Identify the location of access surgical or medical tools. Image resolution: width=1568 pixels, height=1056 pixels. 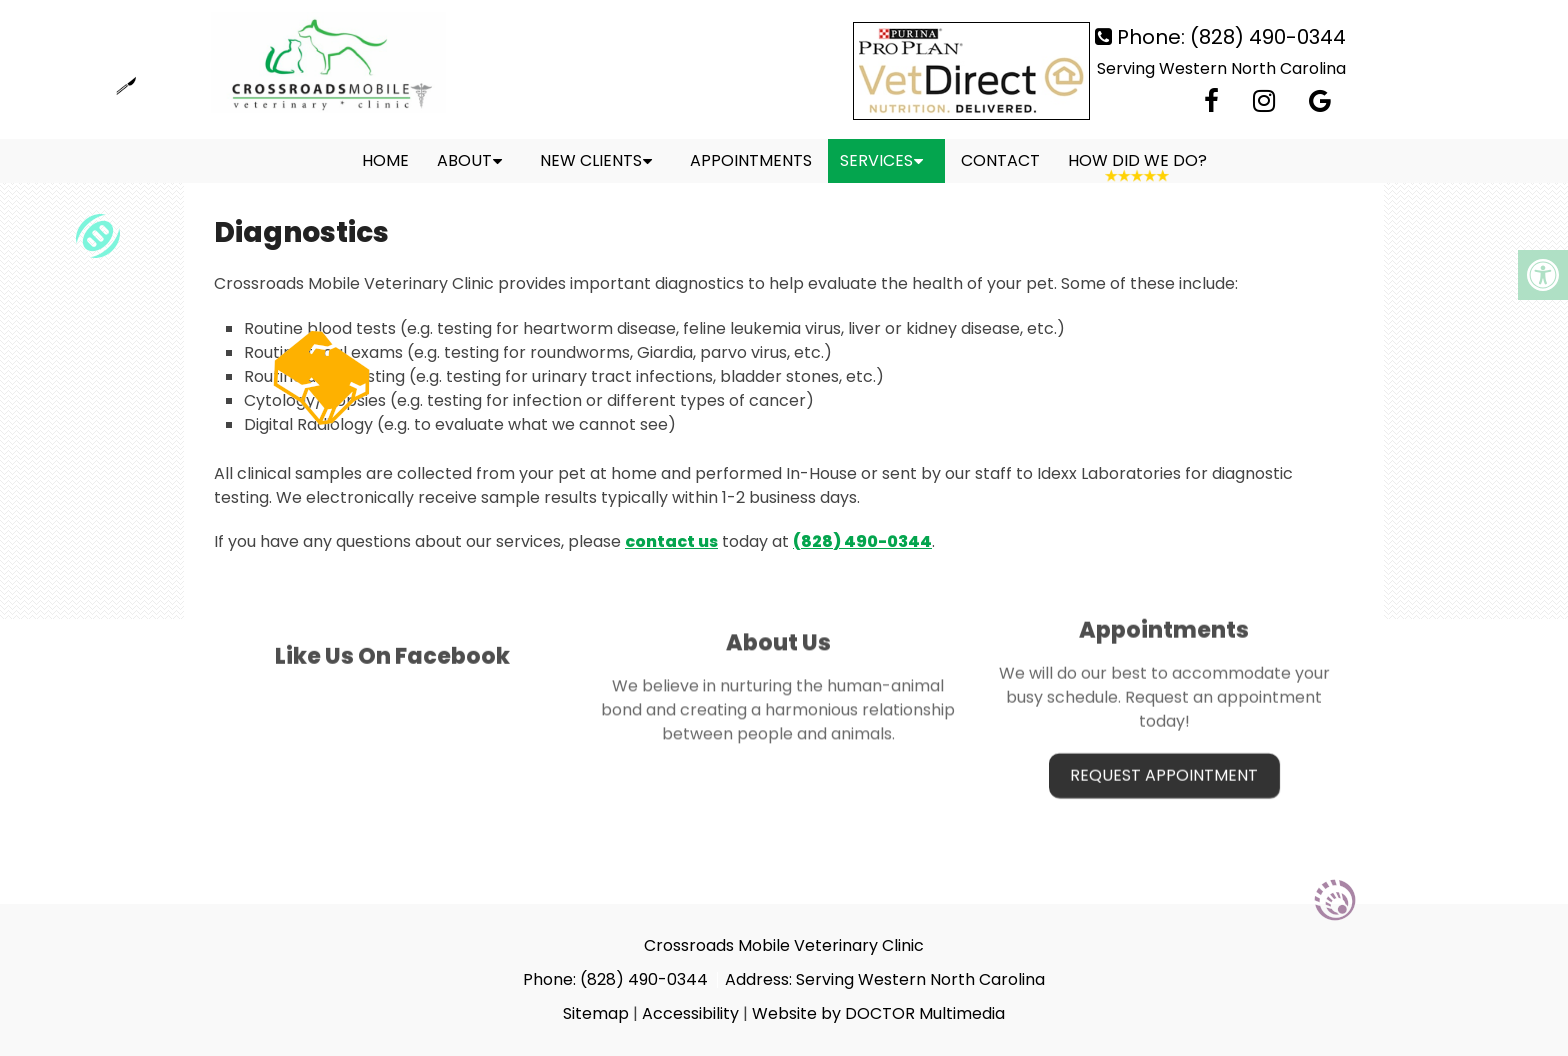
(126, 86).